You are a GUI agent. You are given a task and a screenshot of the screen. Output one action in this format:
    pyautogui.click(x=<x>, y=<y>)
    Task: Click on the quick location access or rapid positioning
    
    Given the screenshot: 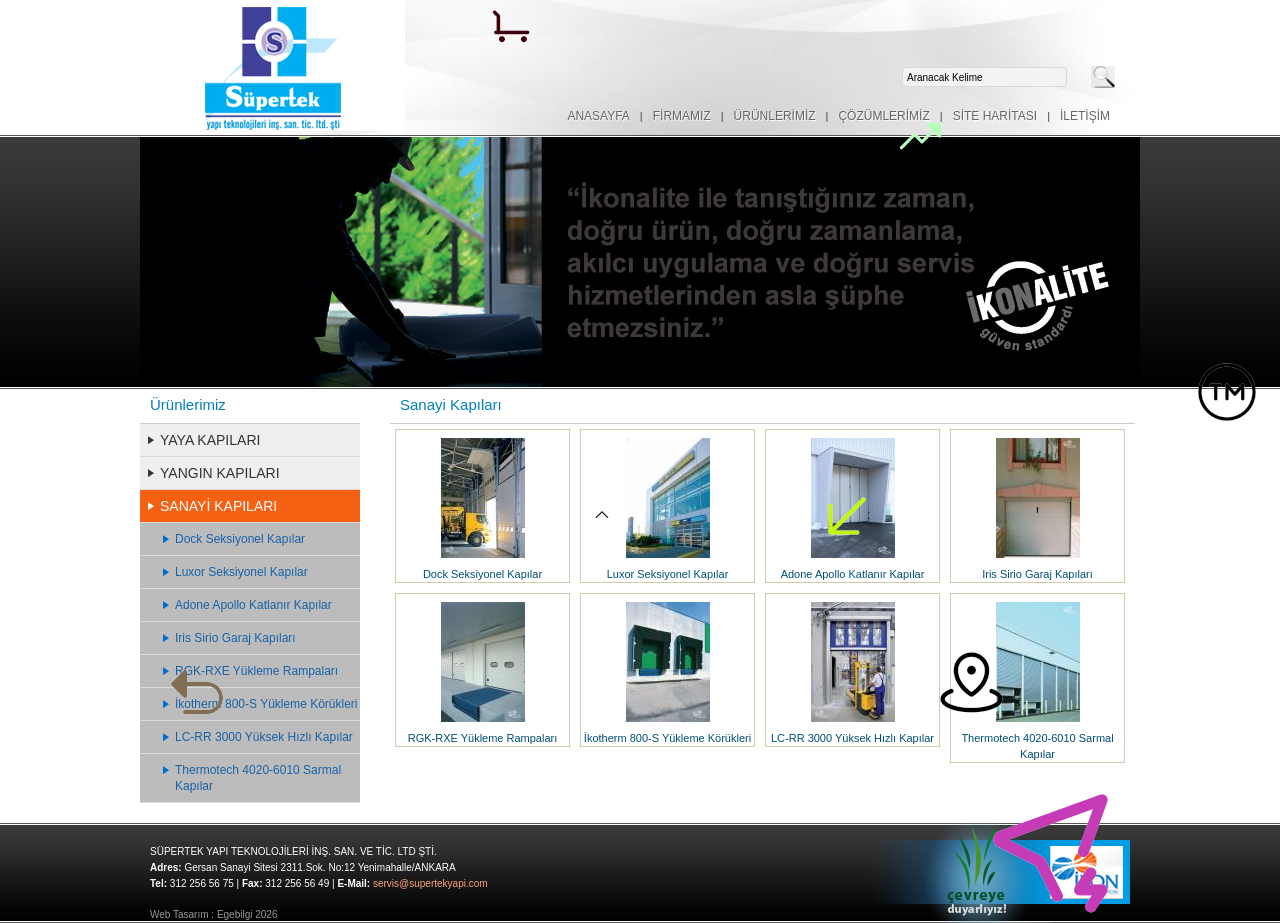 What is the action you would take?
    pyautogui.click(x=1051, y=850)
    